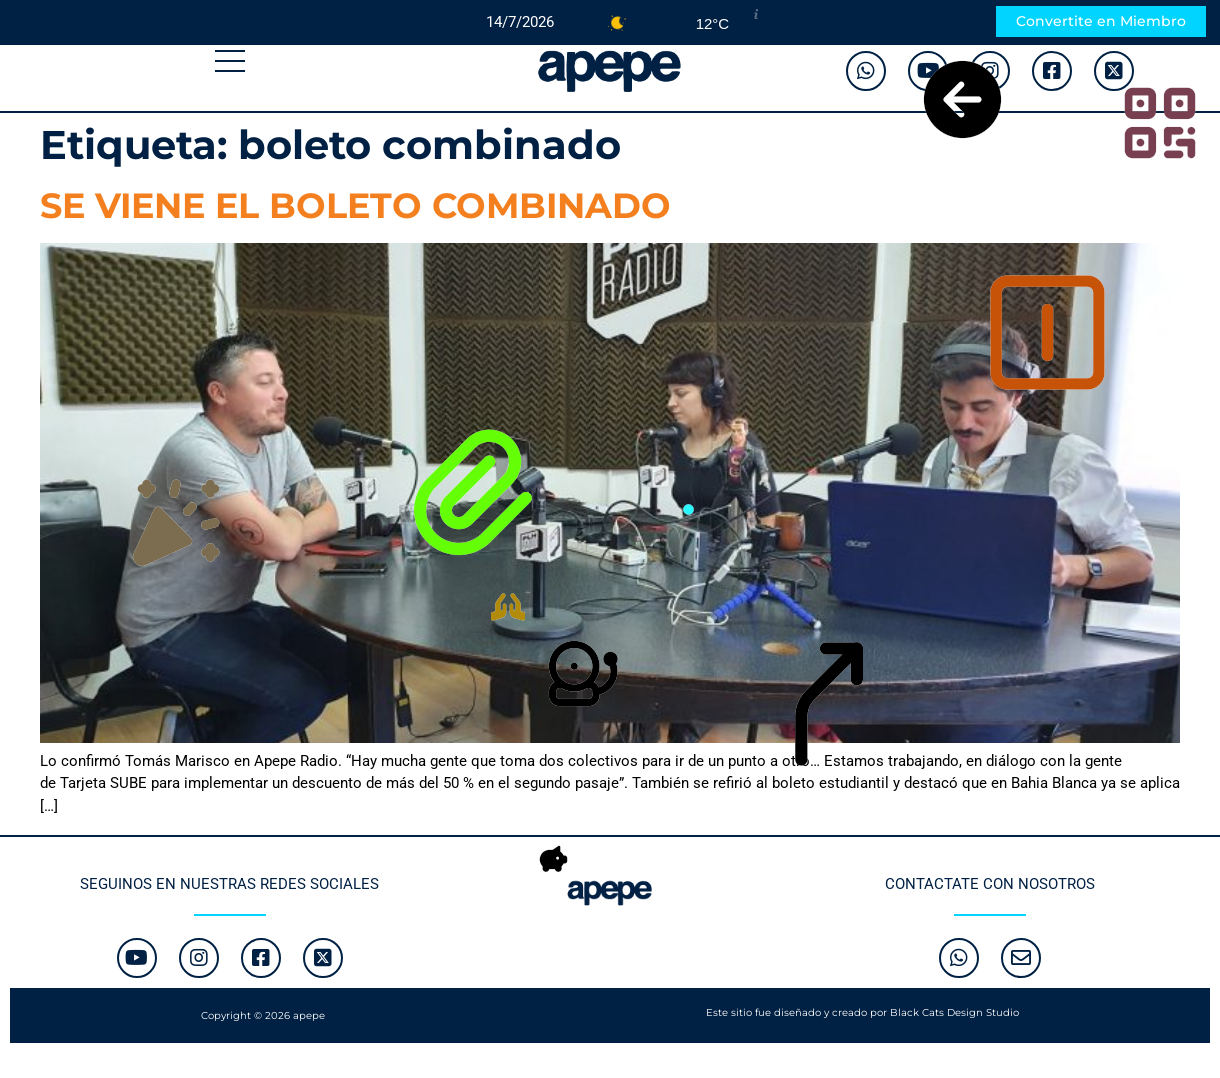 The image size is (1220, 1078). I want to click on scan or generate a QR code, so click(1160, 123).